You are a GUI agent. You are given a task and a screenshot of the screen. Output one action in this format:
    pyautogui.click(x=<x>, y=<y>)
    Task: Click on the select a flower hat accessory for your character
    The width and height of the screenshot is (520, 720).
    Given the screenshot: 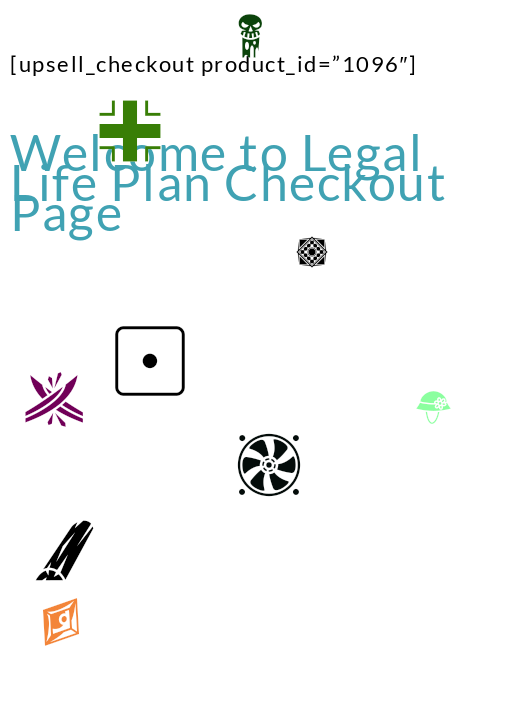 What is the action you would take?
    pyautogui.click(x=433, y=407)
    